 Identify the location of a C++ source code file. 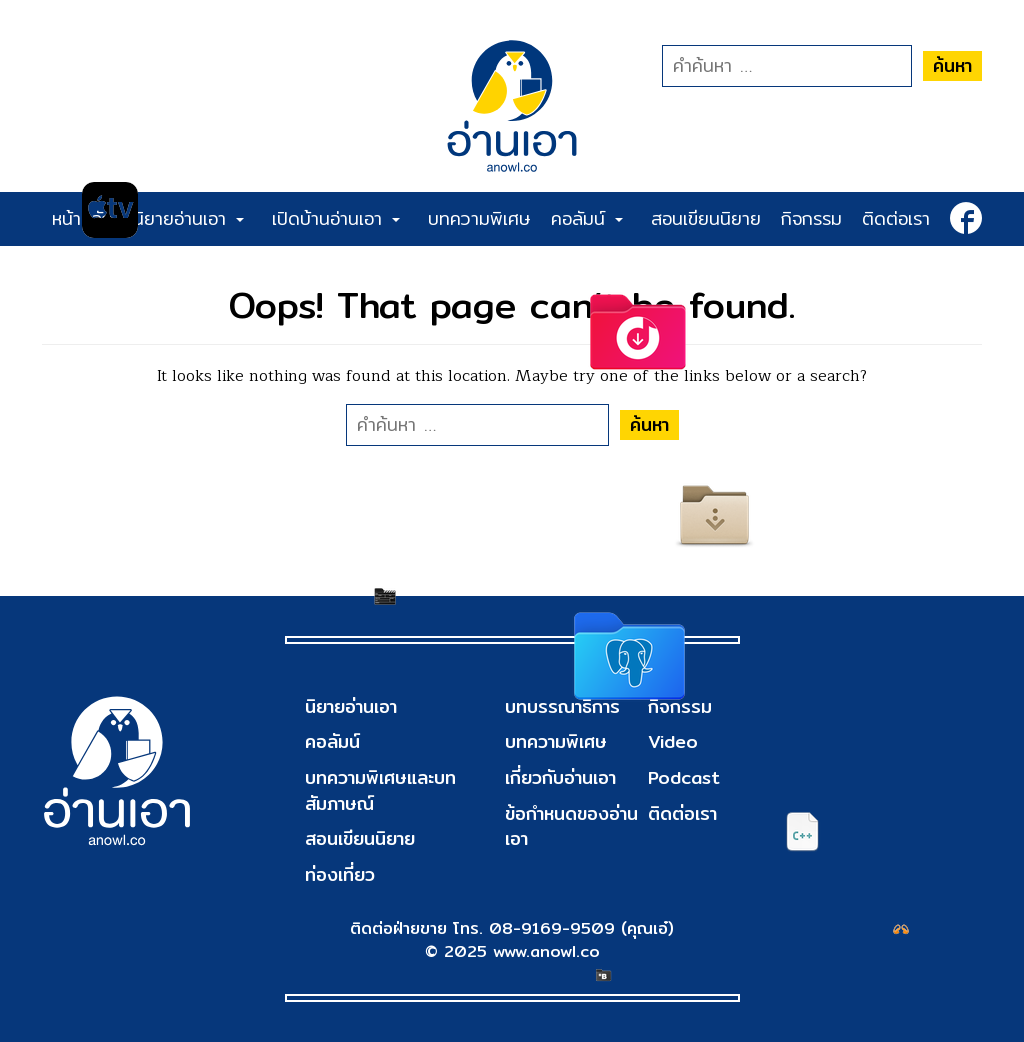
(802, 831).